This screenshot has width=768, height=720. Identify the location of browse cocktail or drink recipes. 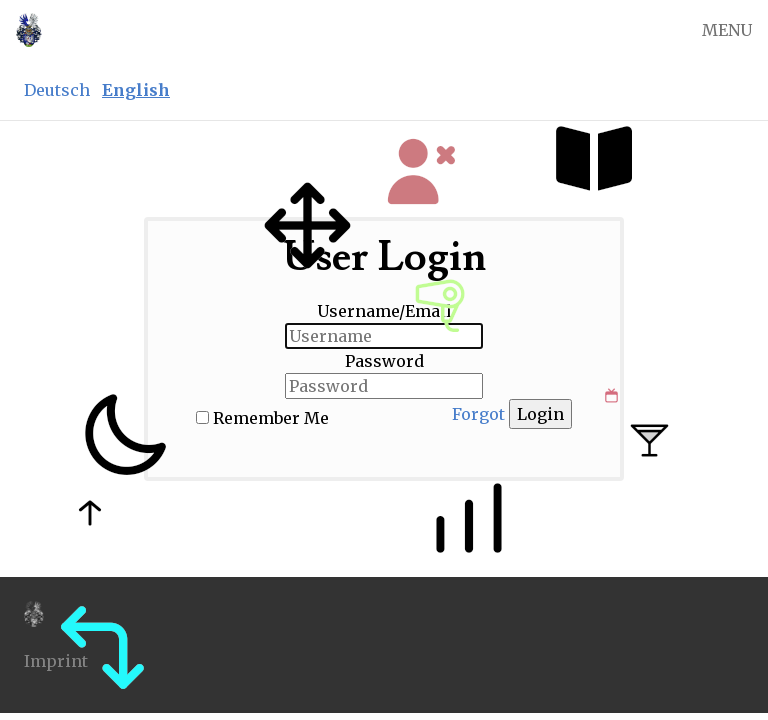
(649, 440).